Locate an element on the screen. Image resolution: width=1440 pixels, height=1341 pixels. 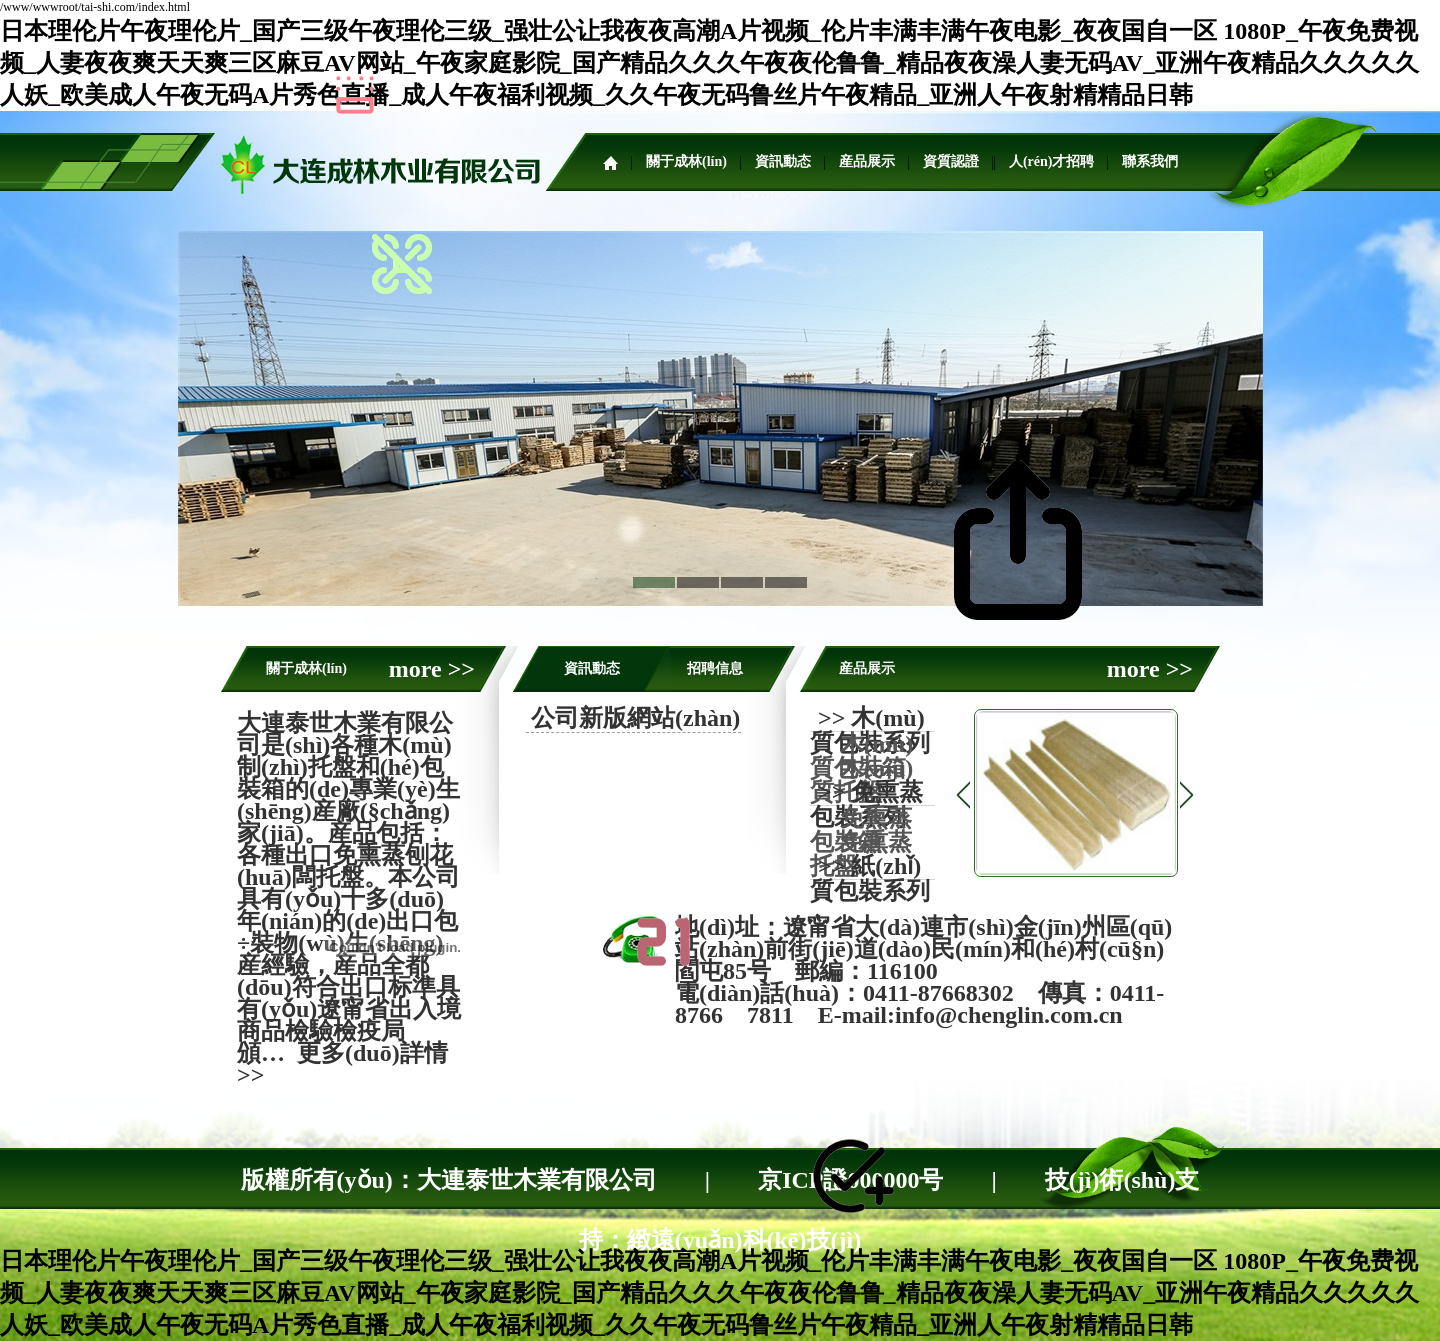
align content to bottom of container is located at coordinates (355, 95).